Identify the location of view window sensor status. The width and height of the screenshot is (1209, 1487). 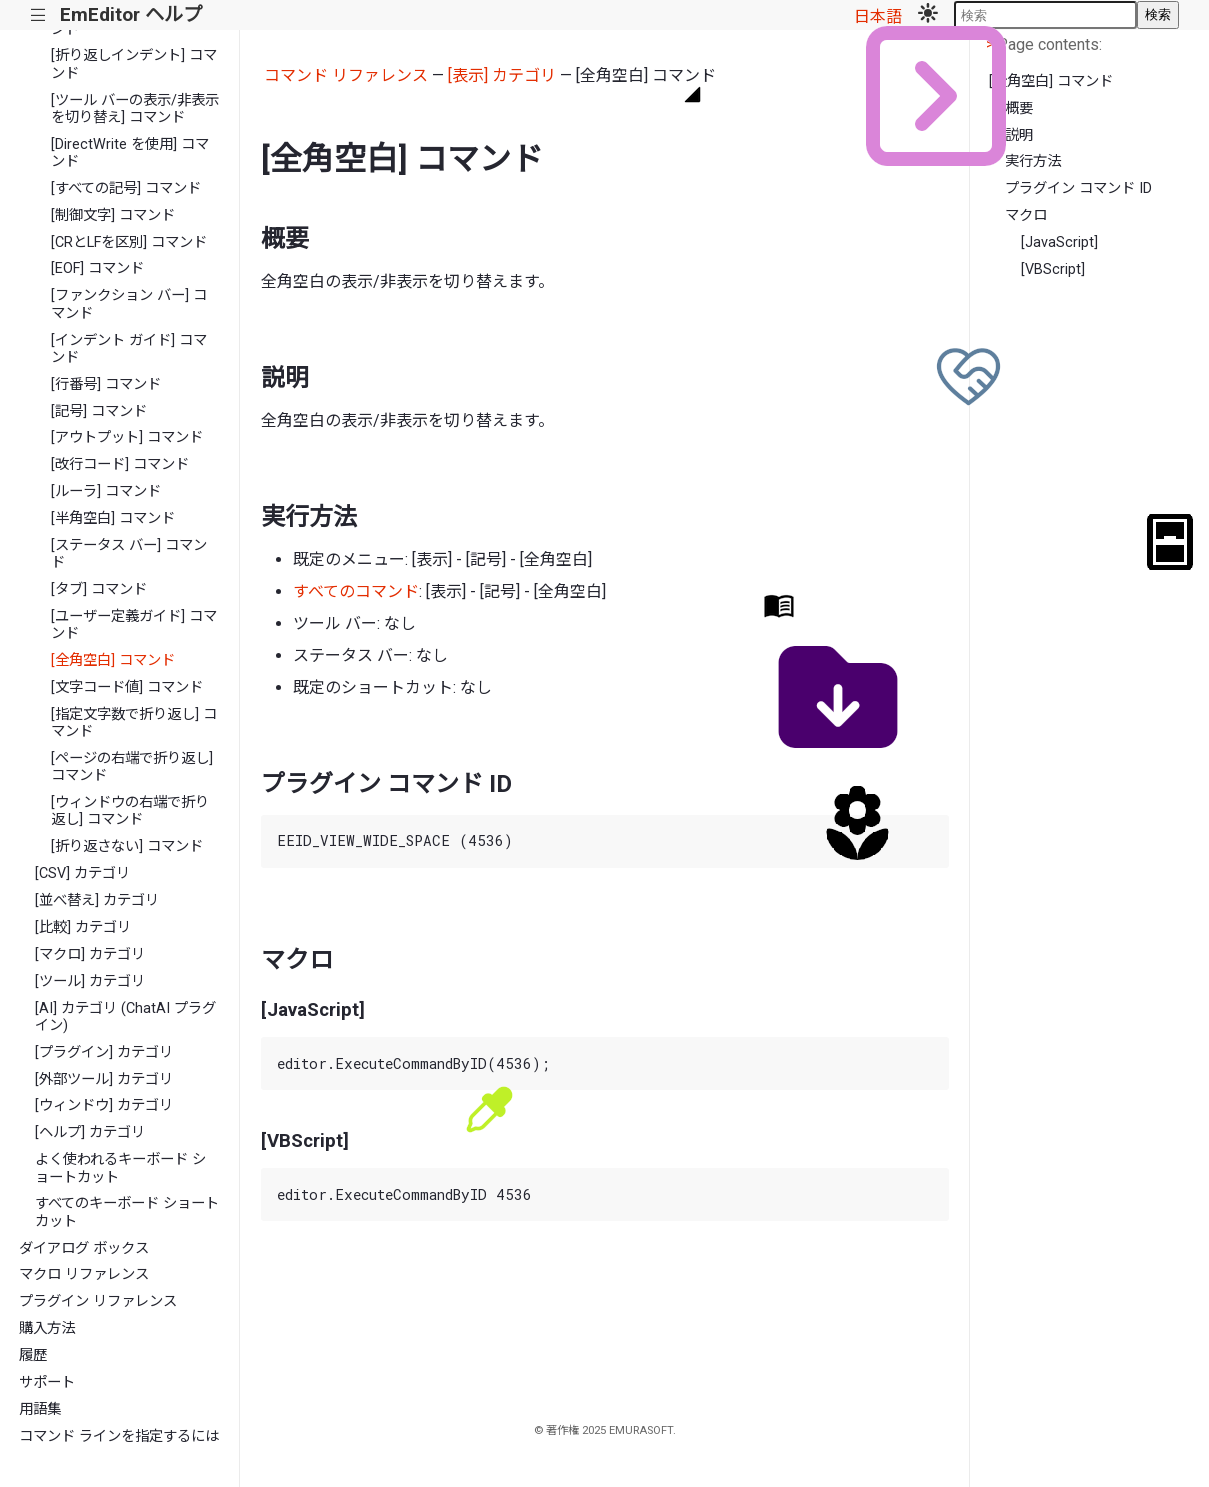
(1170, 542).